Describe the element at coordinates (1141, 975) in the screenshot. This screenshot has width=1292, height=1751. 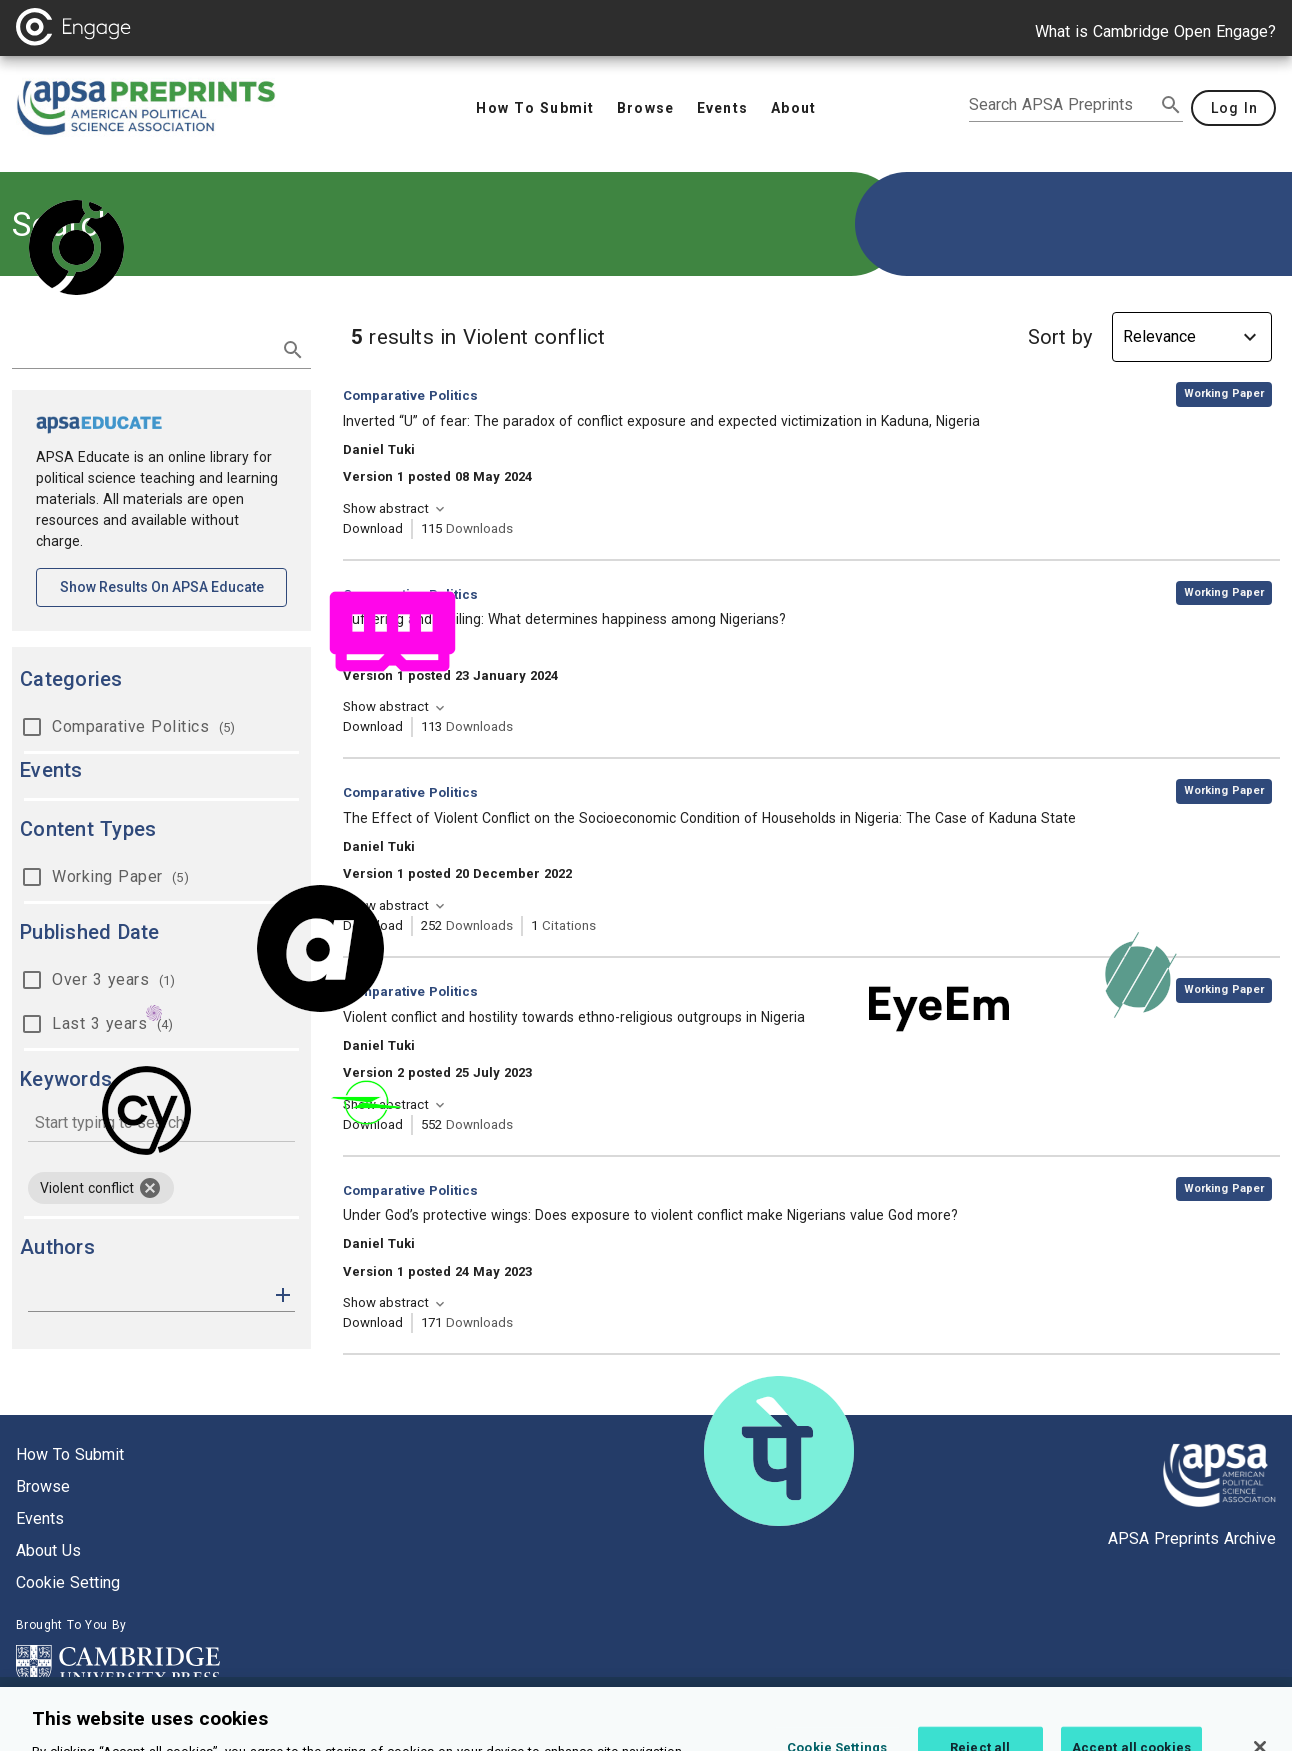
I see `open the triller app` at that location.